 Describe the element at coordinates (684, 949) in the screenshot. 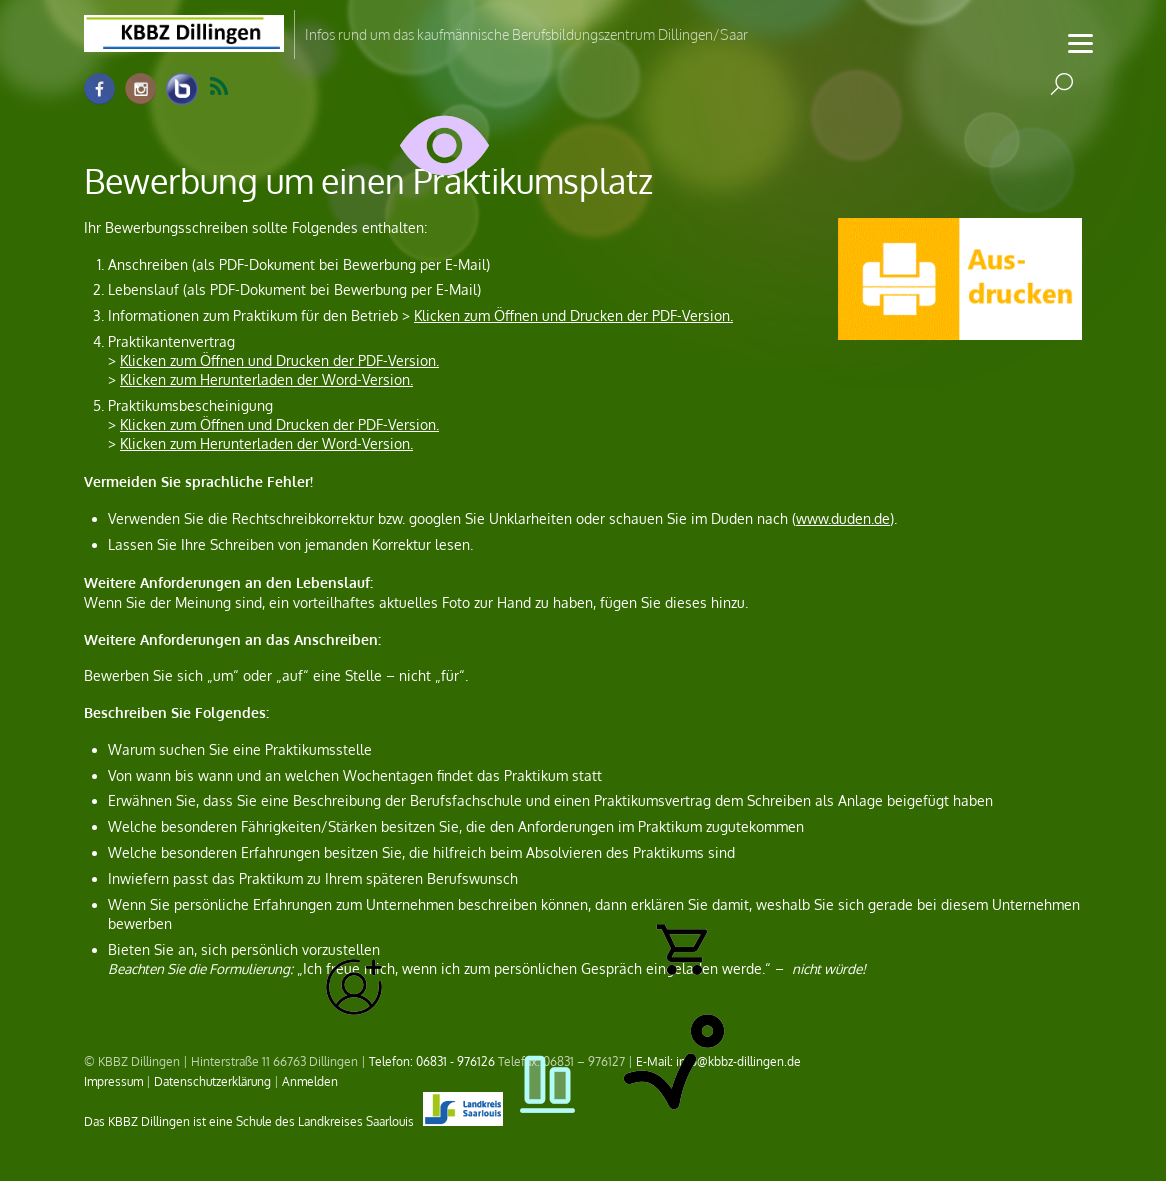

I see `view your shopping cart` at that location.